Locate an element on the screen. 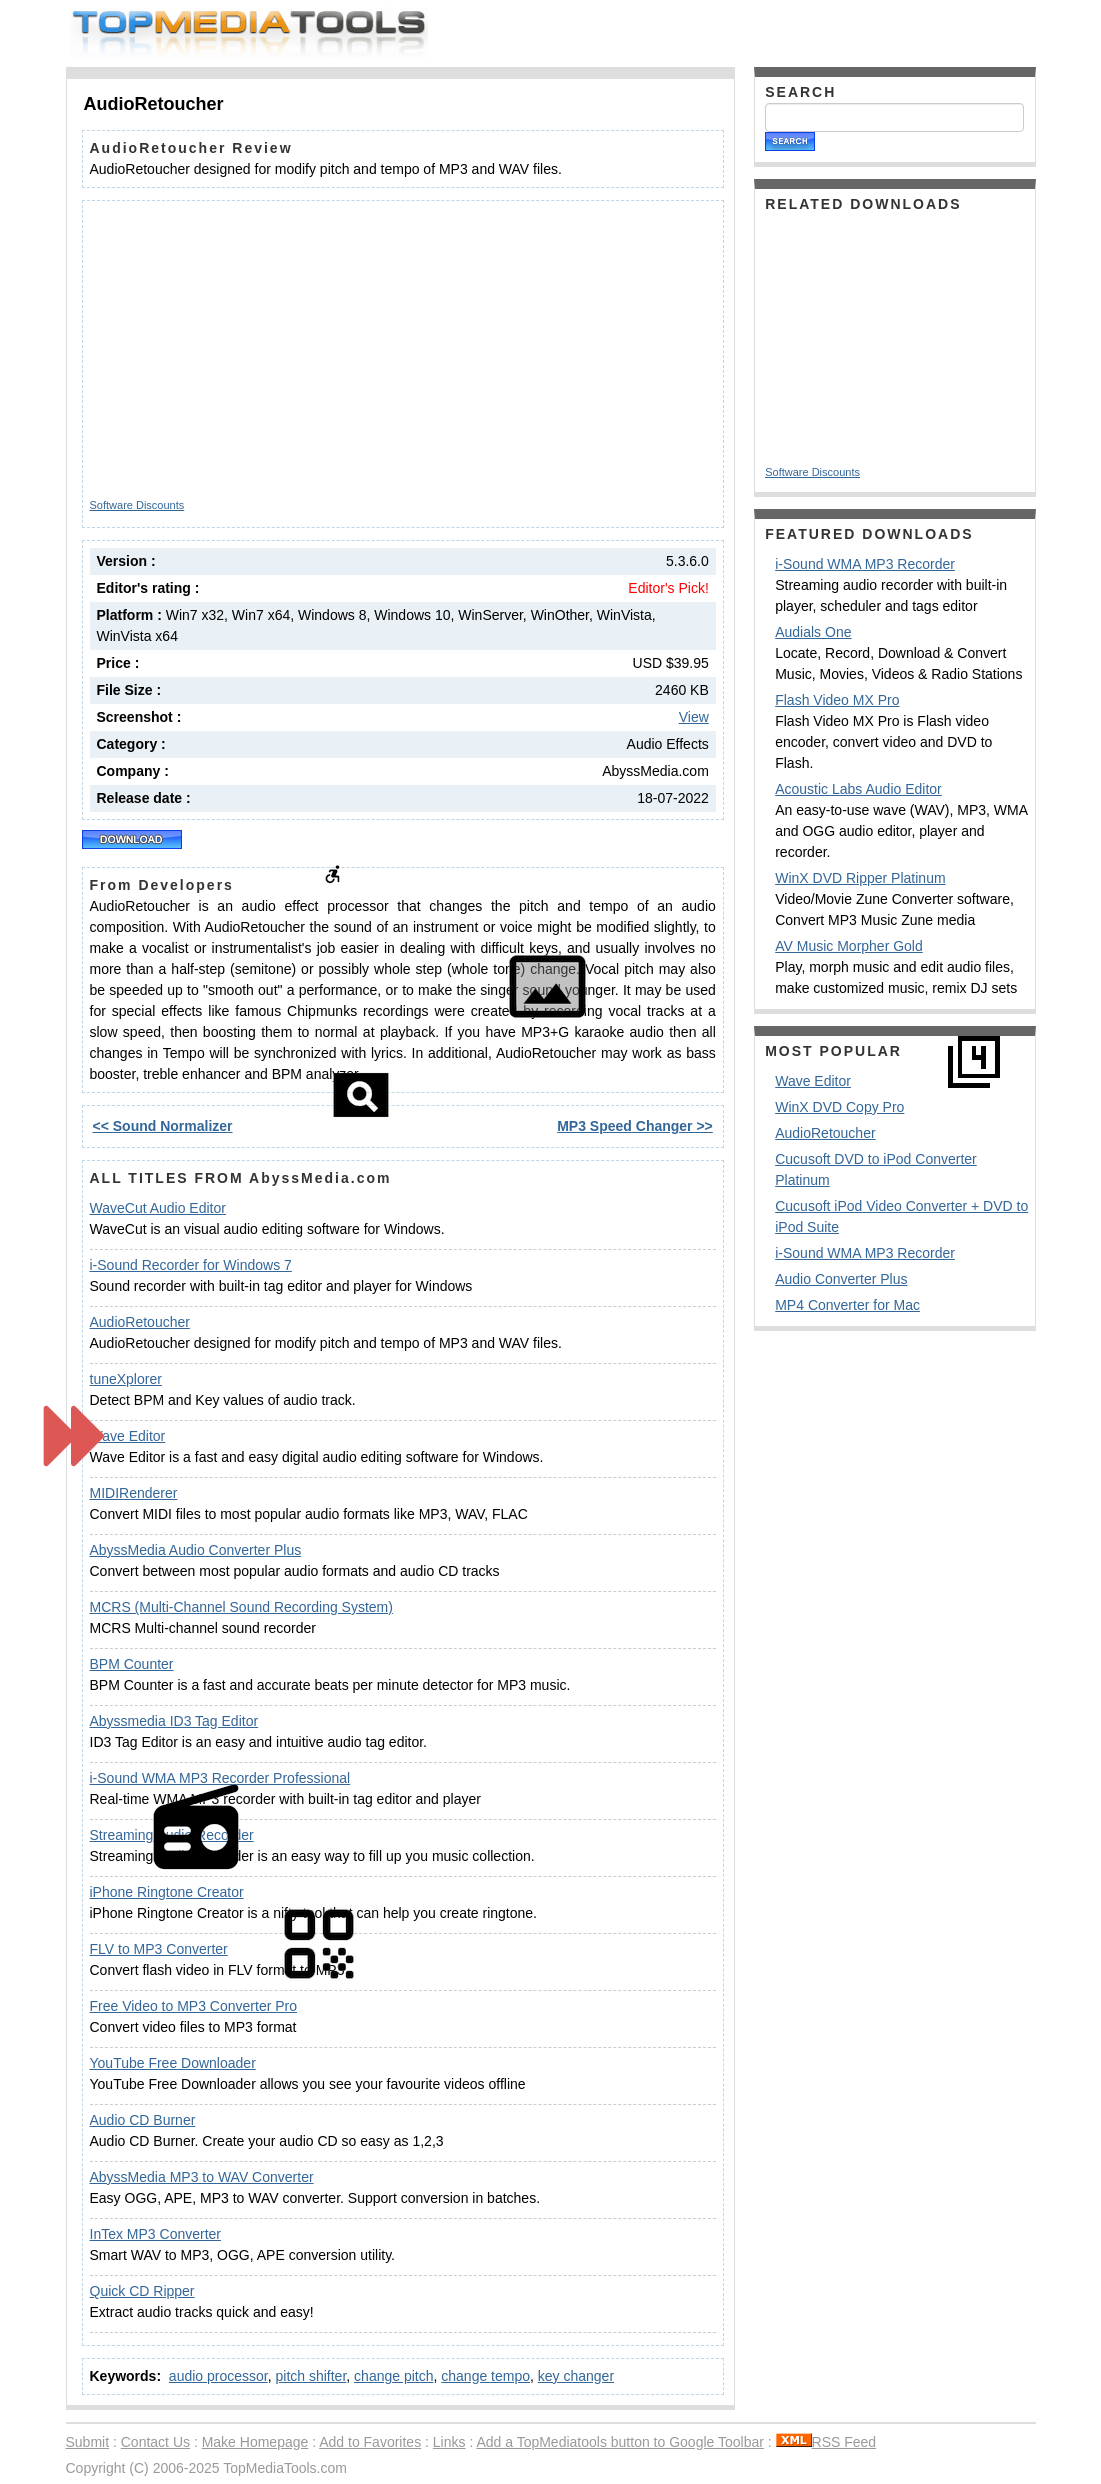  search within the current page is located at coordinates (361, 1095).